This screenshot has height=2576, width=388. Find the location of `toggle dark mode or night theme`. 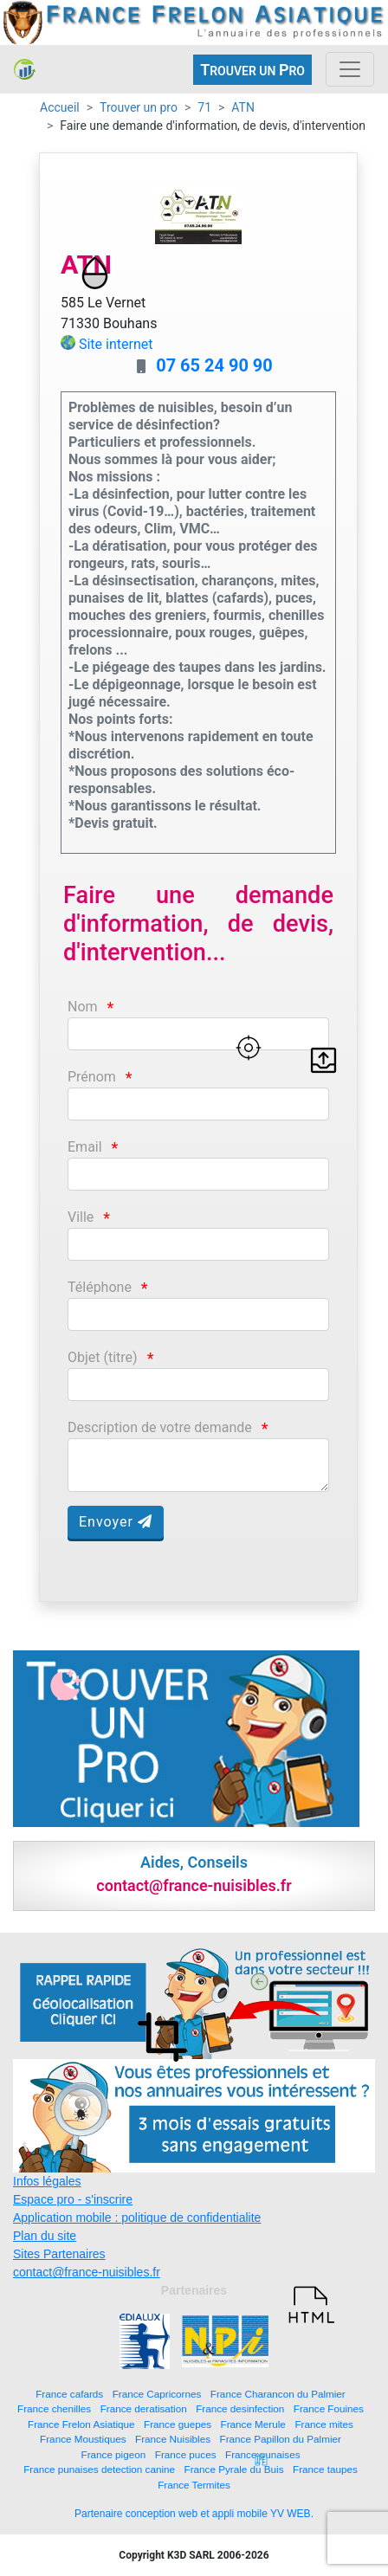

toggle dark mode or night theme is located at coordinates (65, 1685).